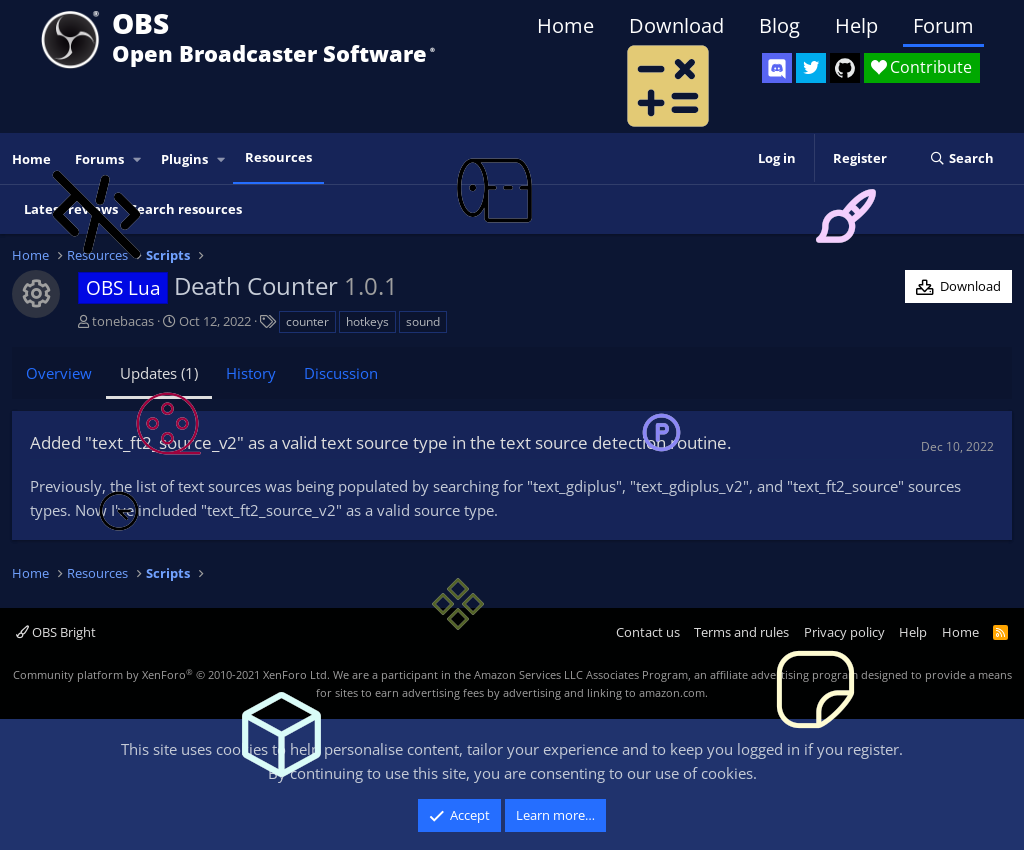  I want to click on access quick actions or app grid, so click(458, 604).